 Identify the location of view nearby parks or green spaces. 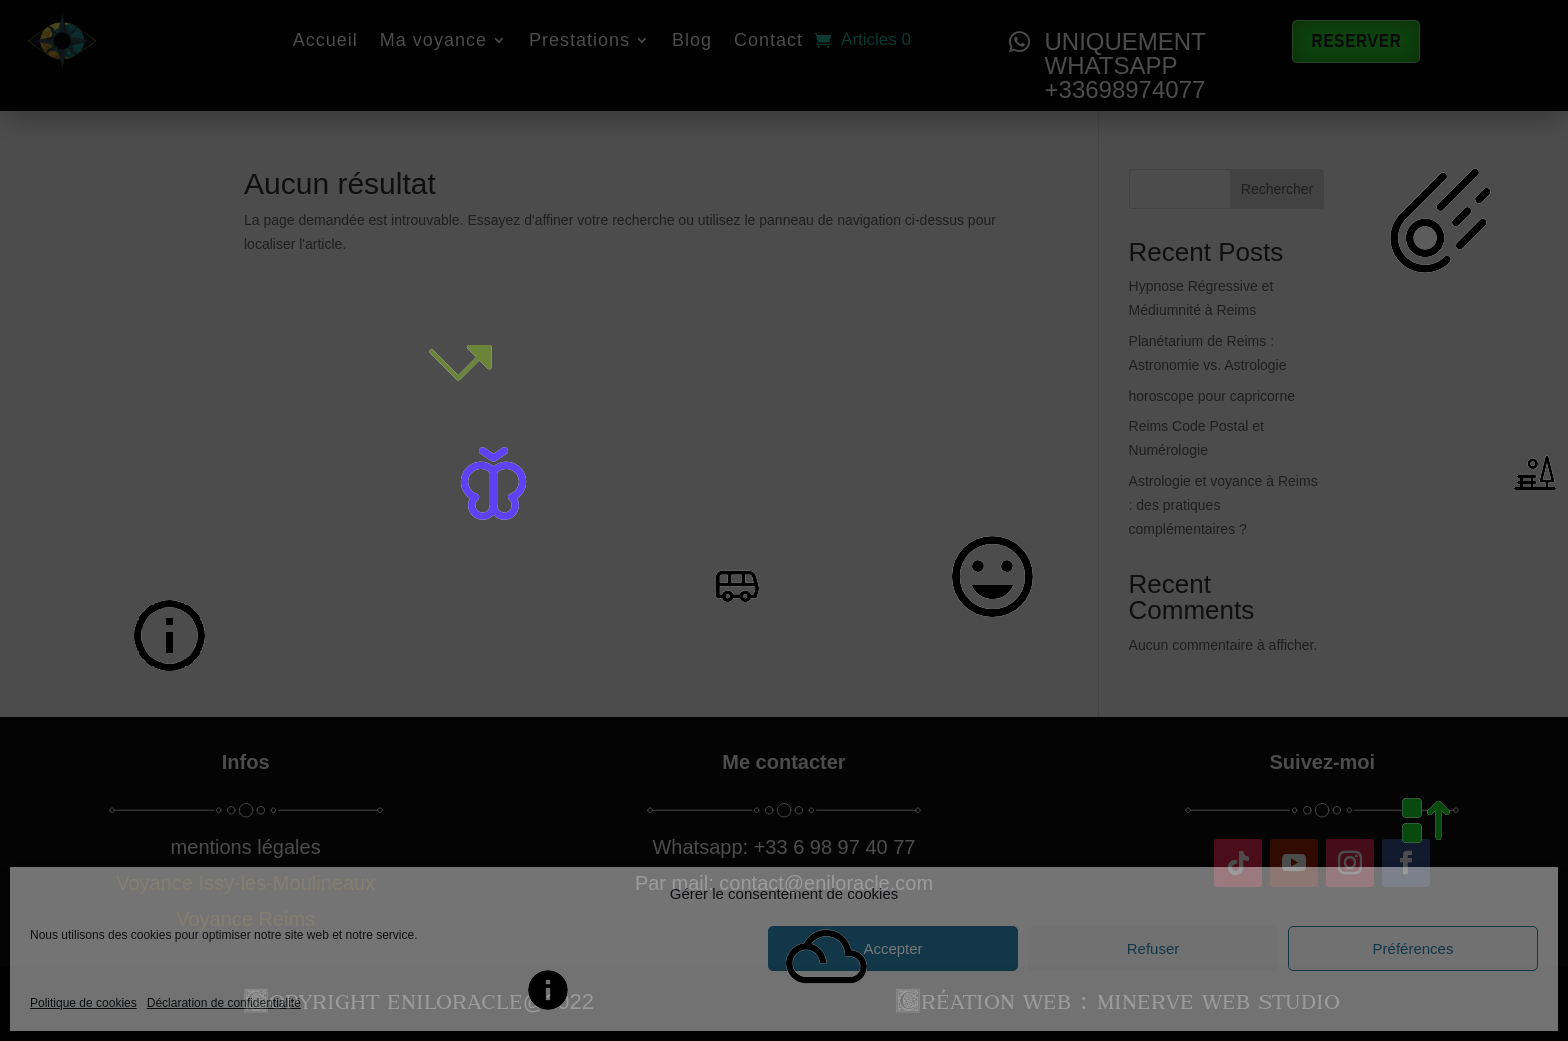
(1535, 475).